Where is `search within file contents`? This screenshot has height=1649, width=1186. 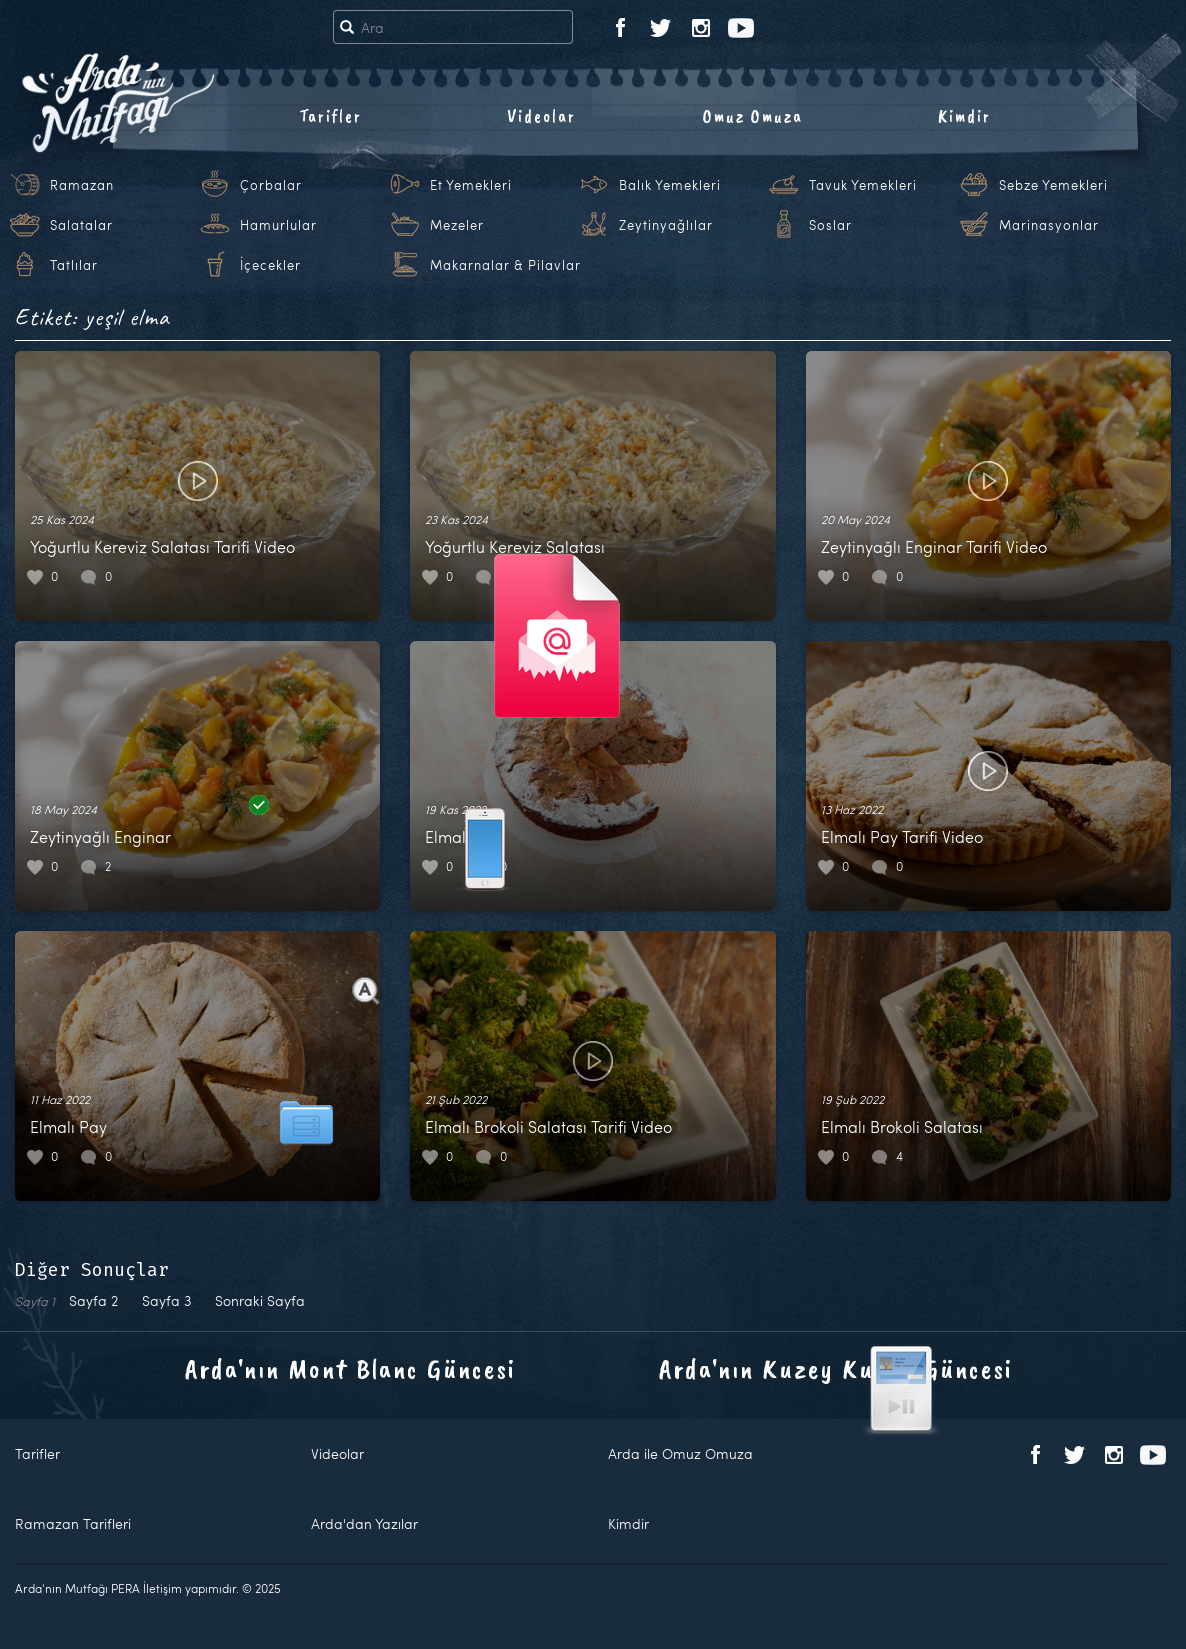 search within file contents is located at coordinates (366, 991).